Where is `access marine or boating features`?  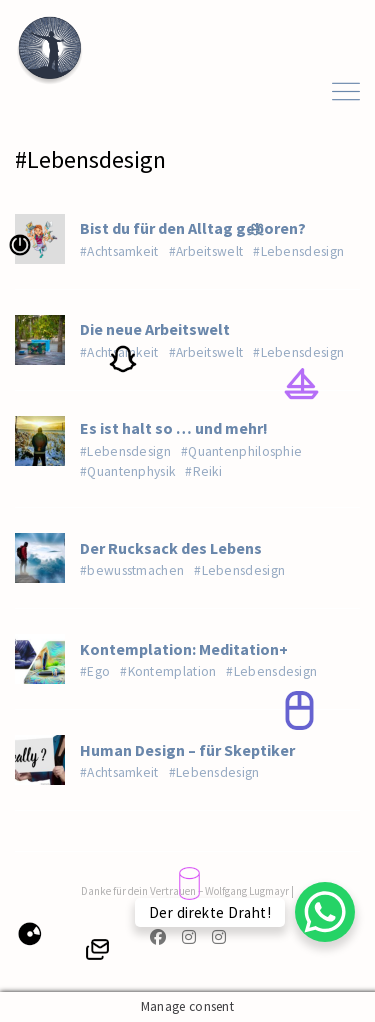
access marine or boating features is located at coordinates (301, 385).